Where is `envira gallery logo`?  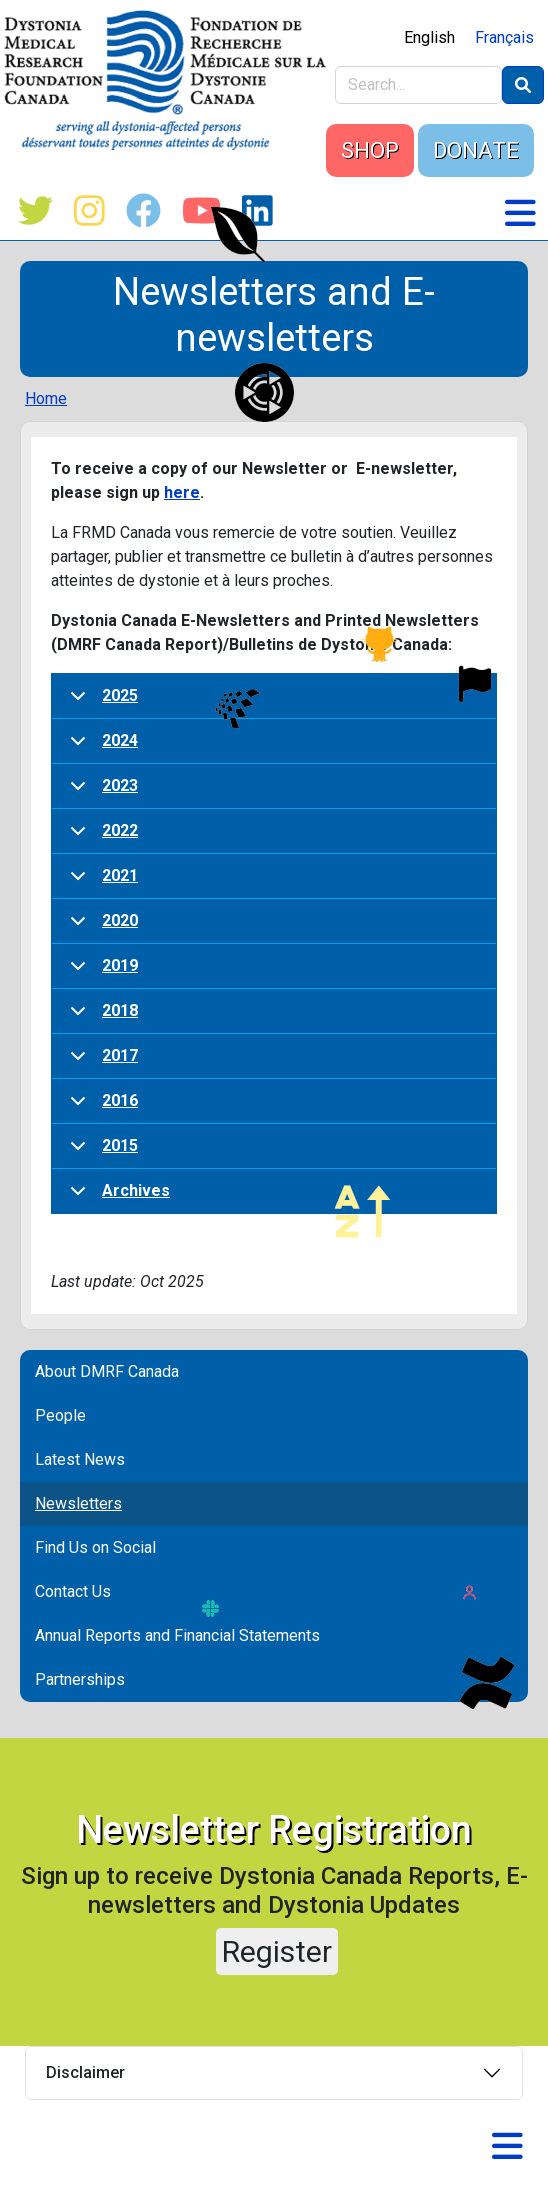
envira gallery logo is located at coordinates (238, 234).